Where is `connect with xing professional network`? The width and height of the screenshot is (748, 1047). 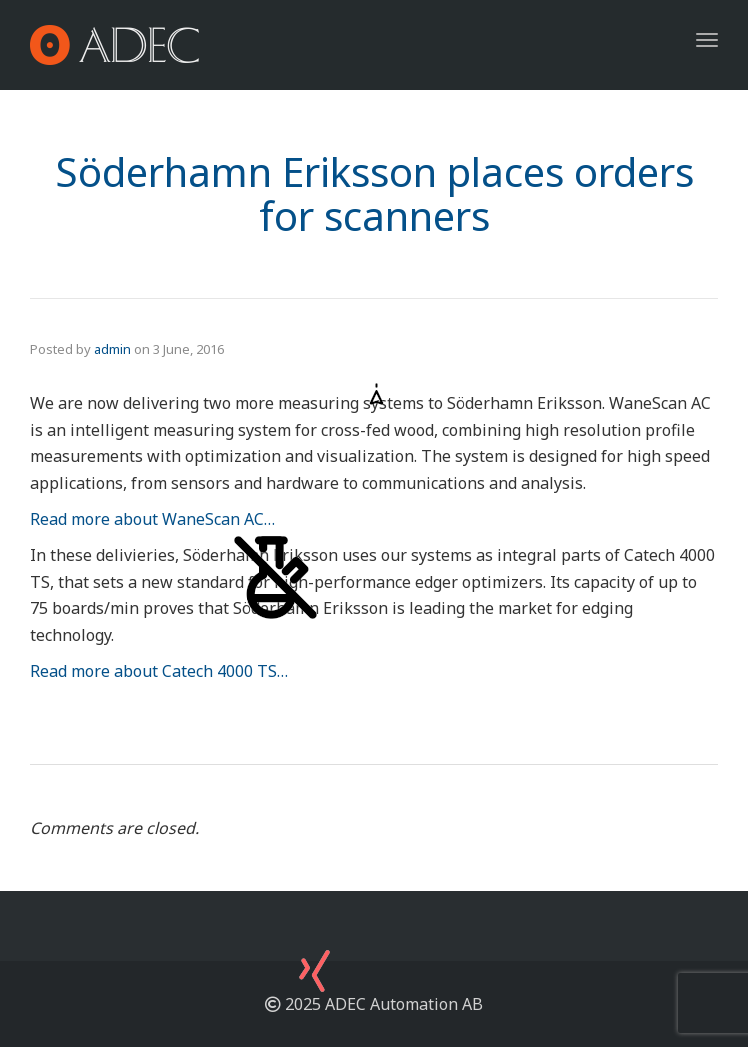 connect with xing professional network is located at coordinates (314, 971).